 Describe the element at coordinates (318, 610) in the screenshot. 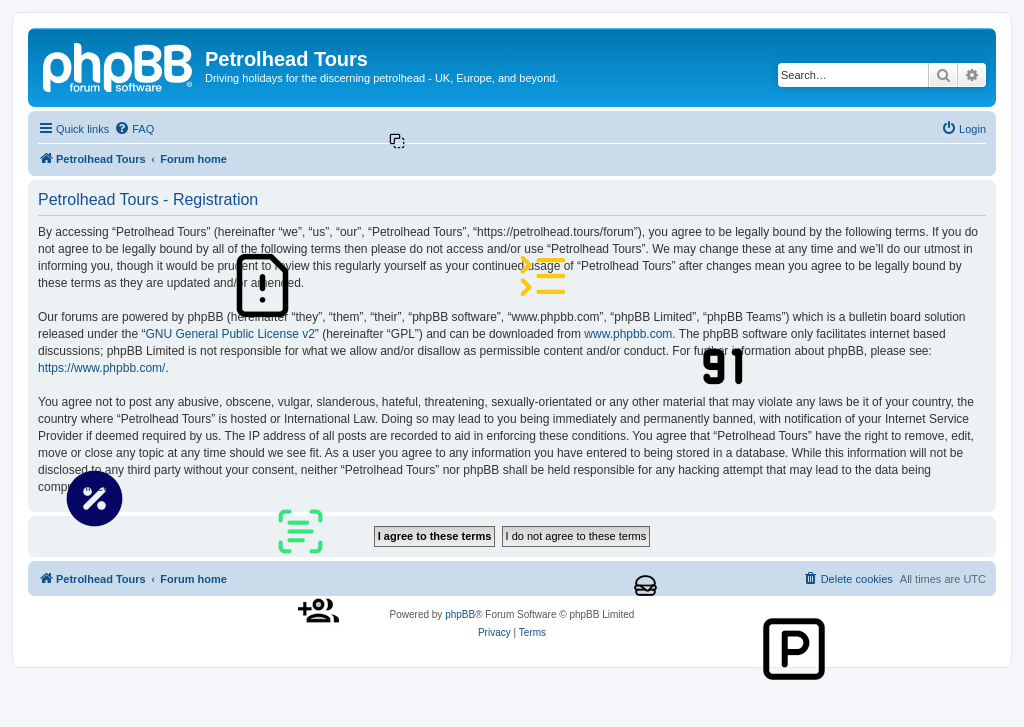

I see `add a new member to a group` at that location.